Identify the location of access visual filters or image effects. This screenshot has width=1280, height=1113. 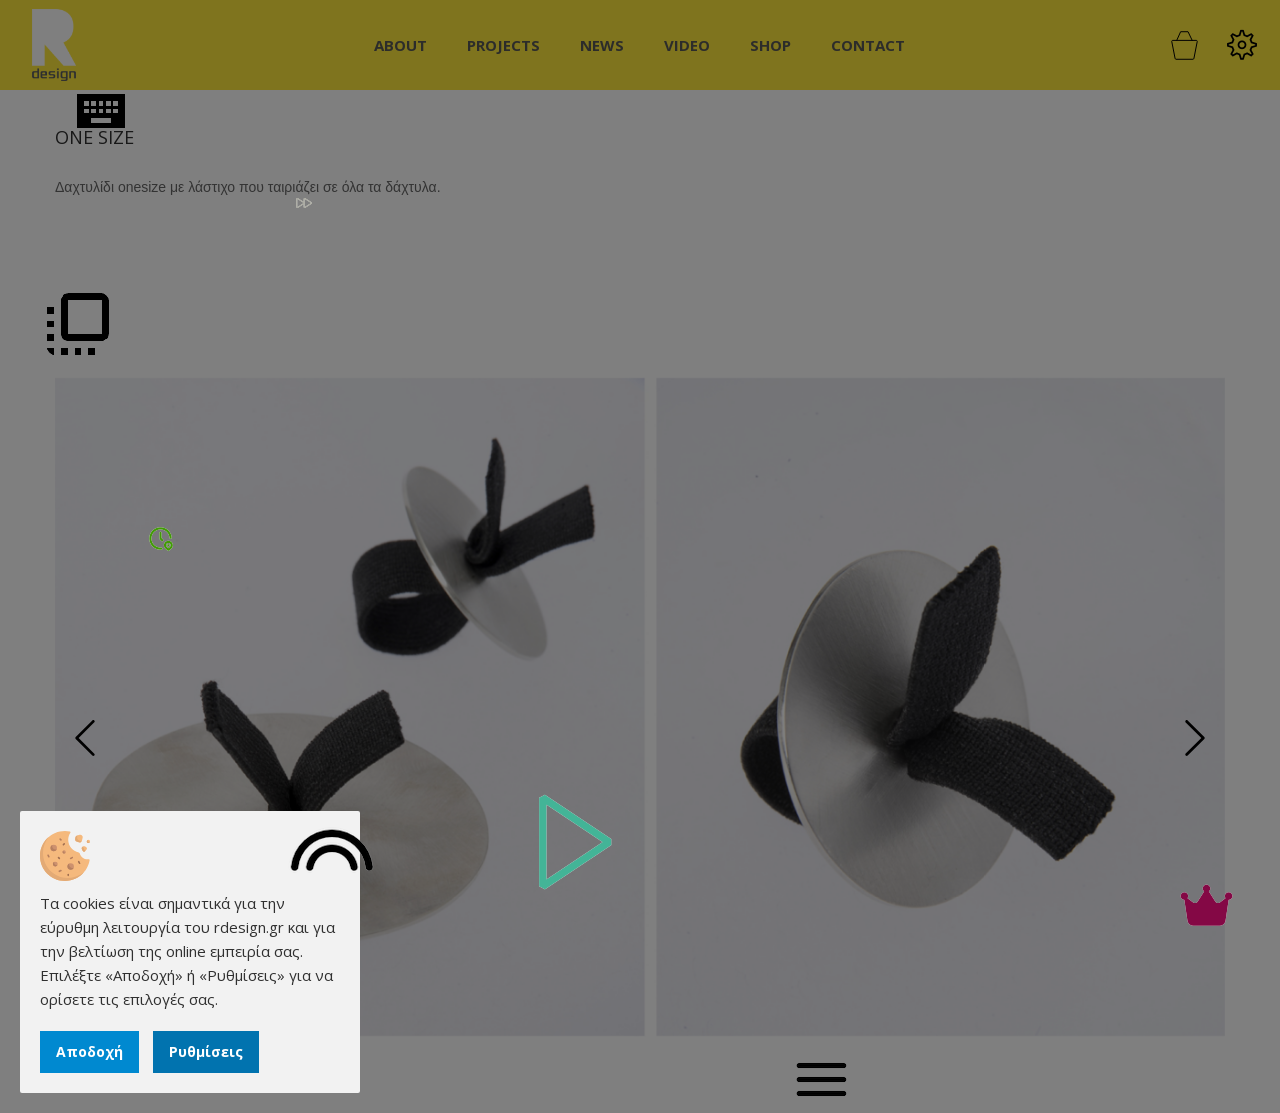
(332, 852).